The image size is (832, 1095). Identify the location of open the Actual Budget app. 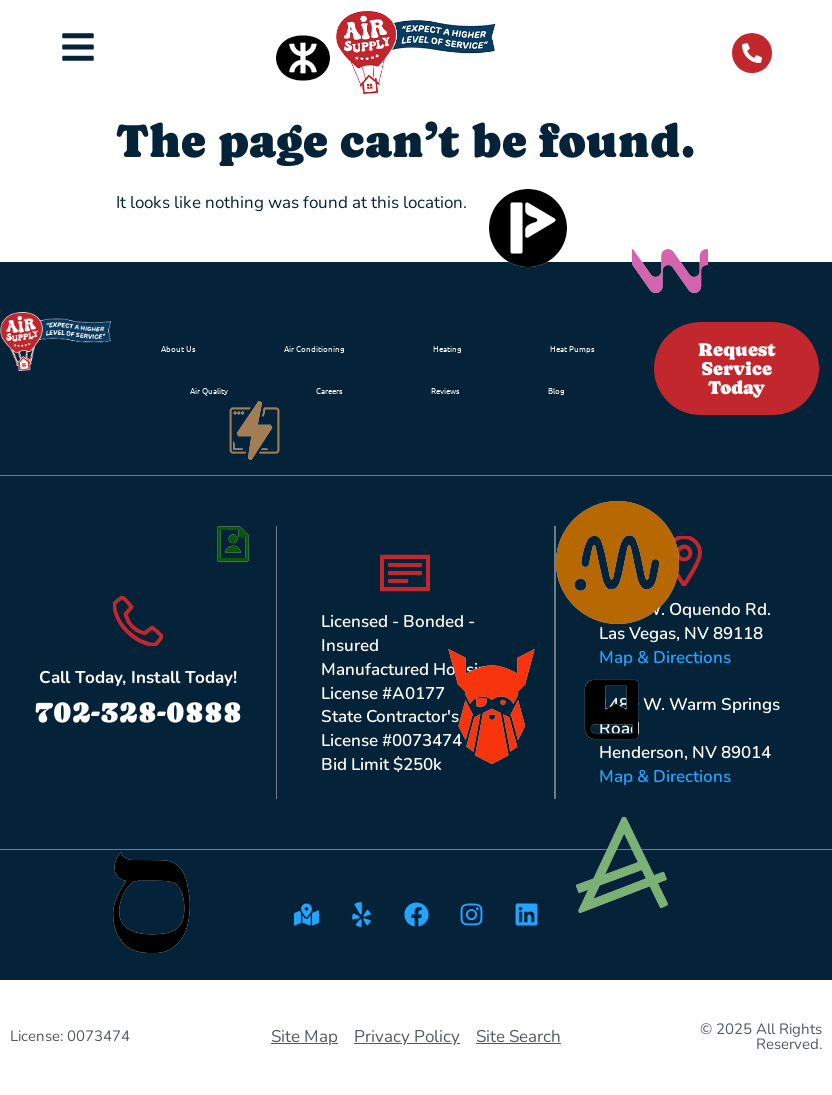
(622, 865).